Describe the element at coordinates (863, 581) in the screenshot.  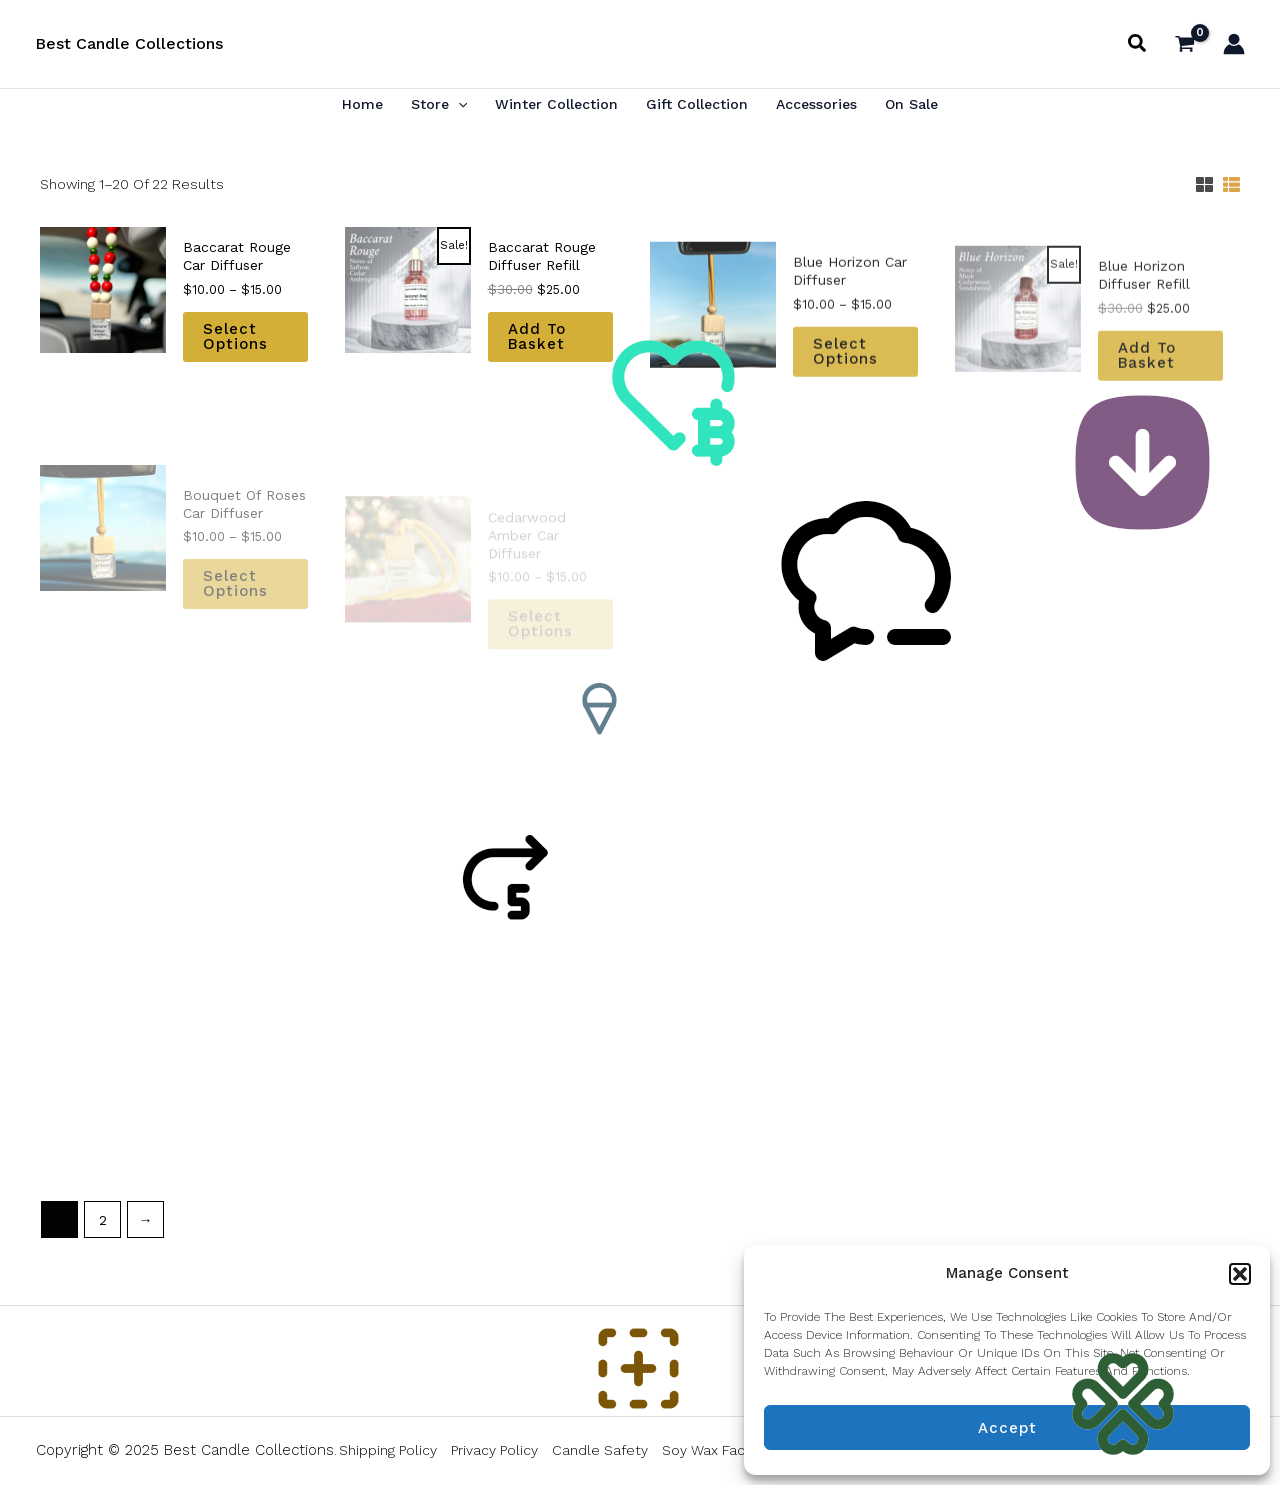
I see `remove a message or conversation` at that location.